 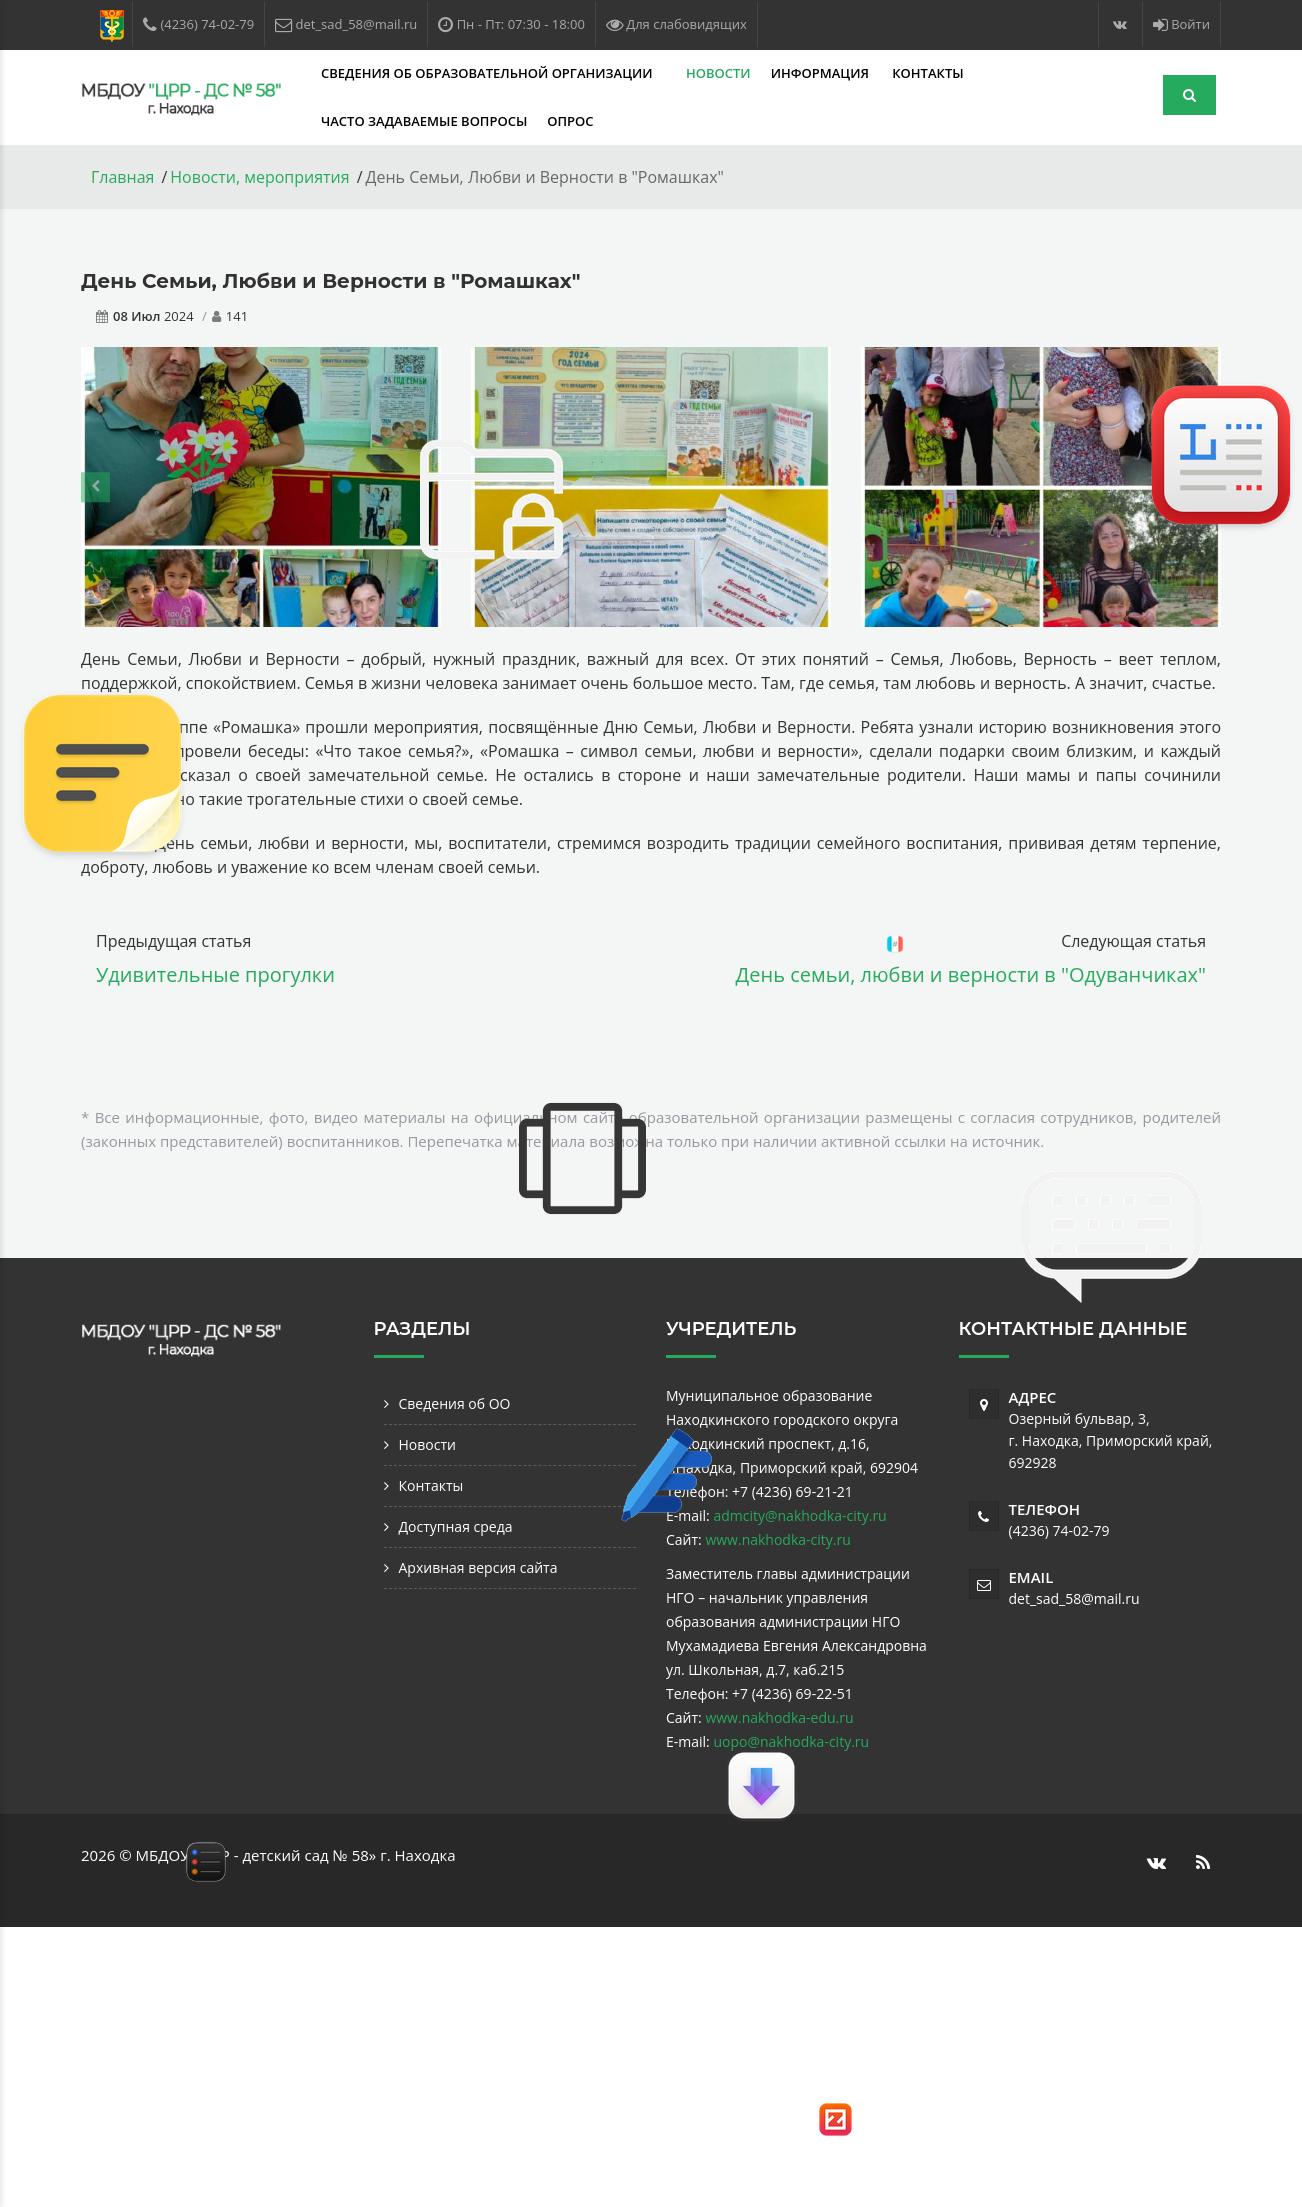 What do you see at coordinates (1221, 455) in the screenshot?
I see `open Lorem placeholder text generator app` at bounding box center [1221, 455].